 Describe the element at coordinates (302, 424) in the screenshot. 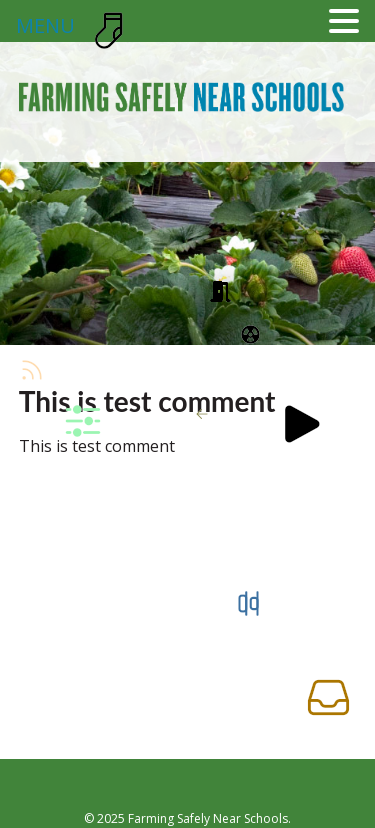

I see `play media or video content` at that location.